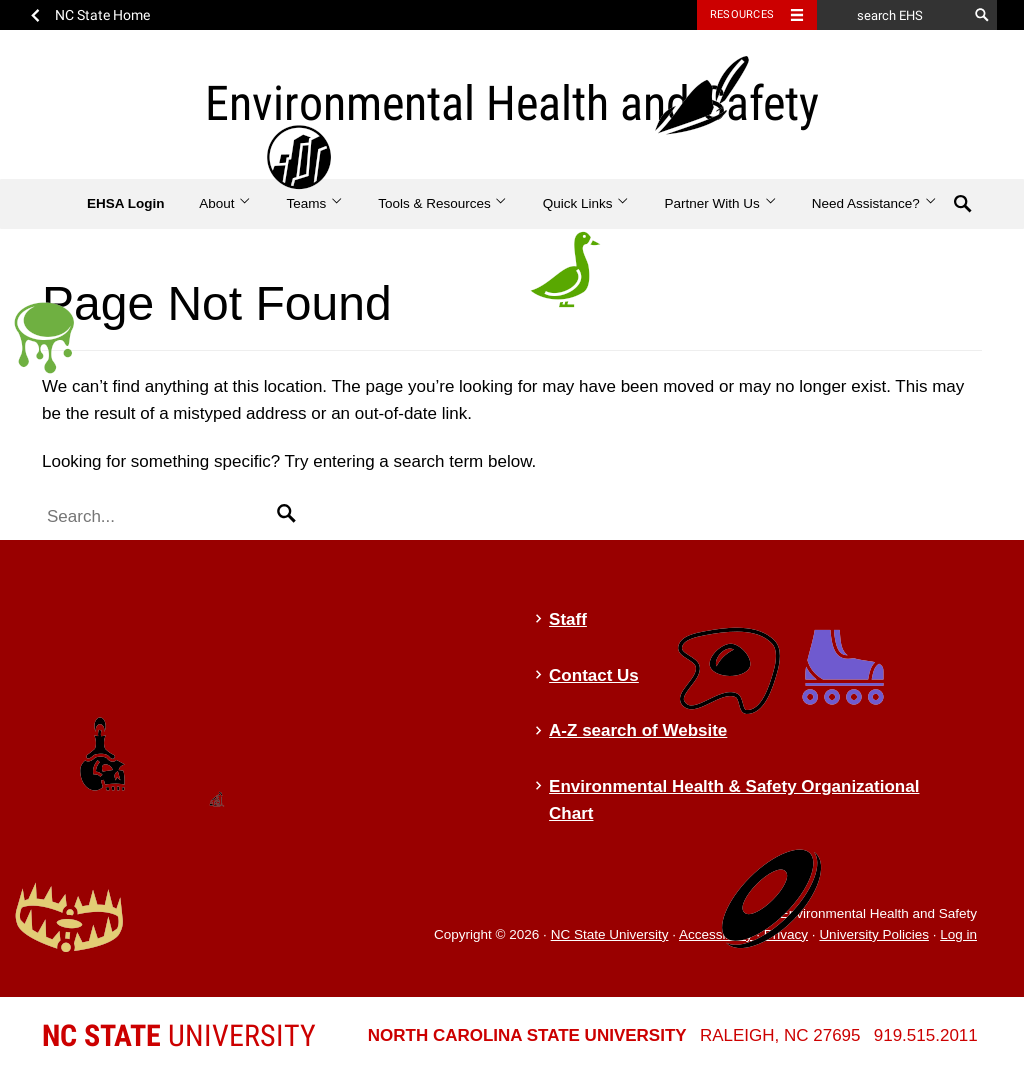  What do you see at coordinates (701, 97) in the screenshot?
I see `select archer or ranger character class` at bounding box center [701, 97].